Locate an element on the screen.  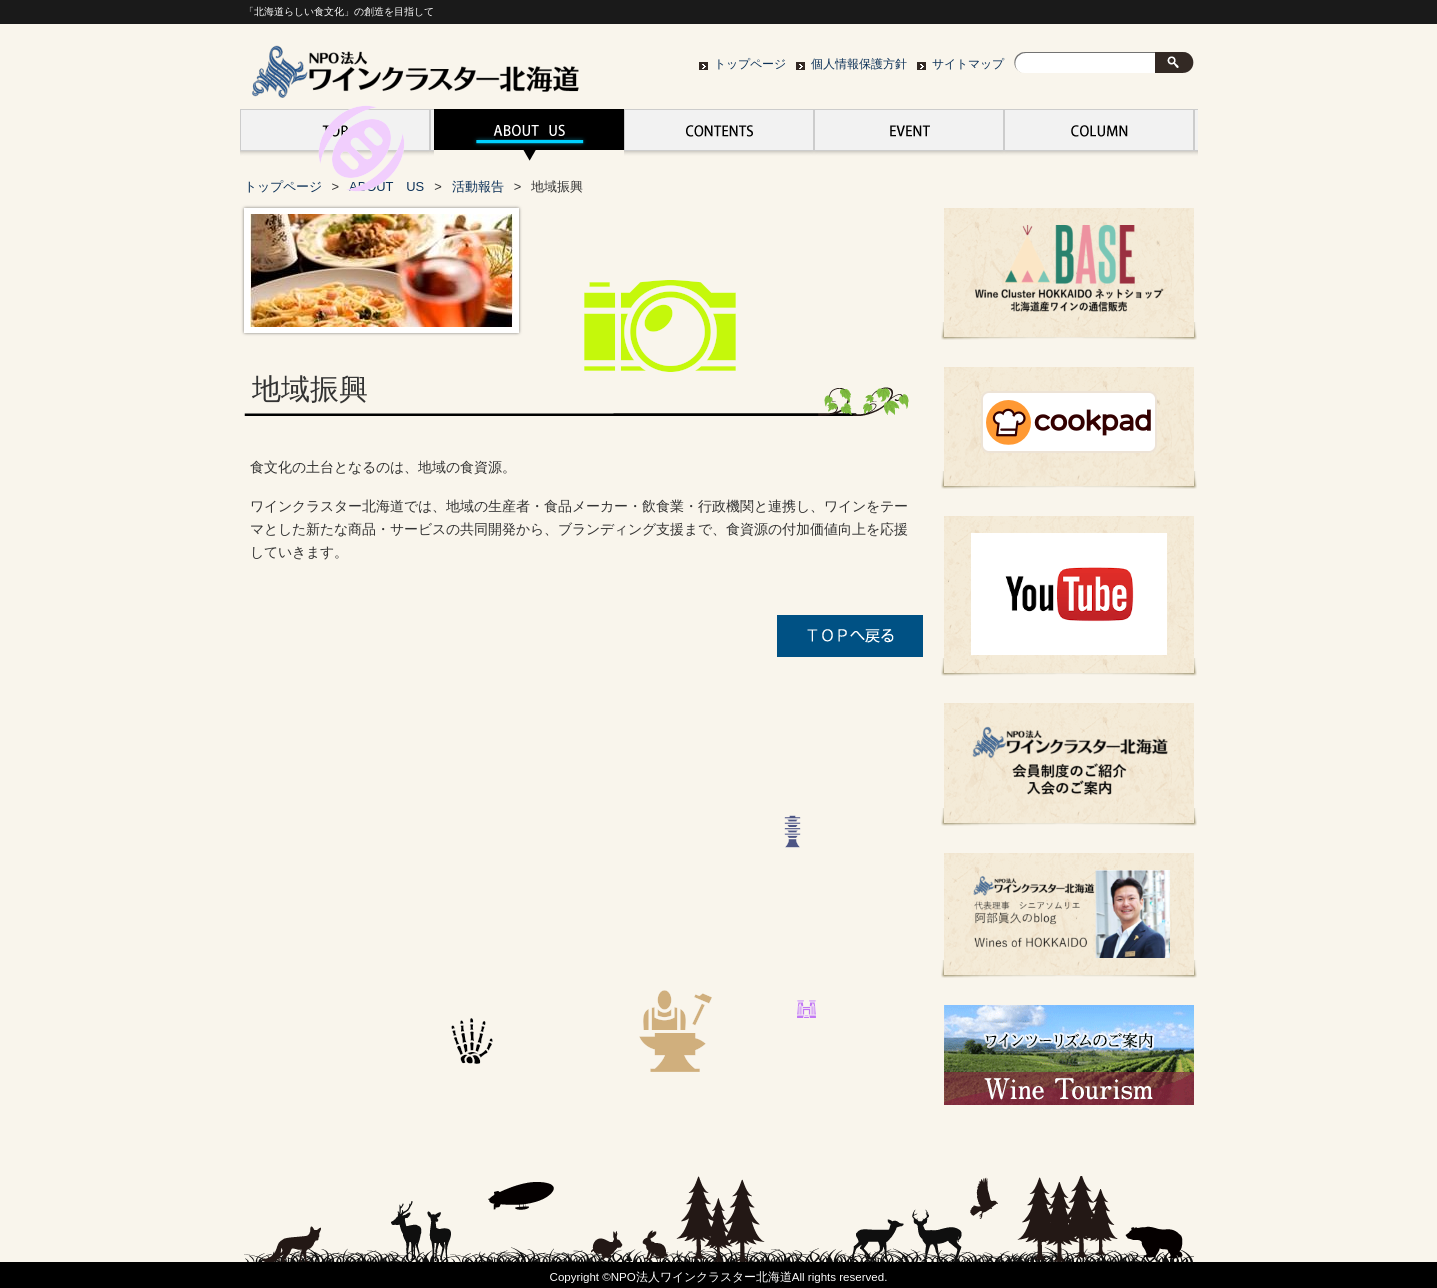
skeleton or undead enemy type indicator is located at coordinates (472, 1041).